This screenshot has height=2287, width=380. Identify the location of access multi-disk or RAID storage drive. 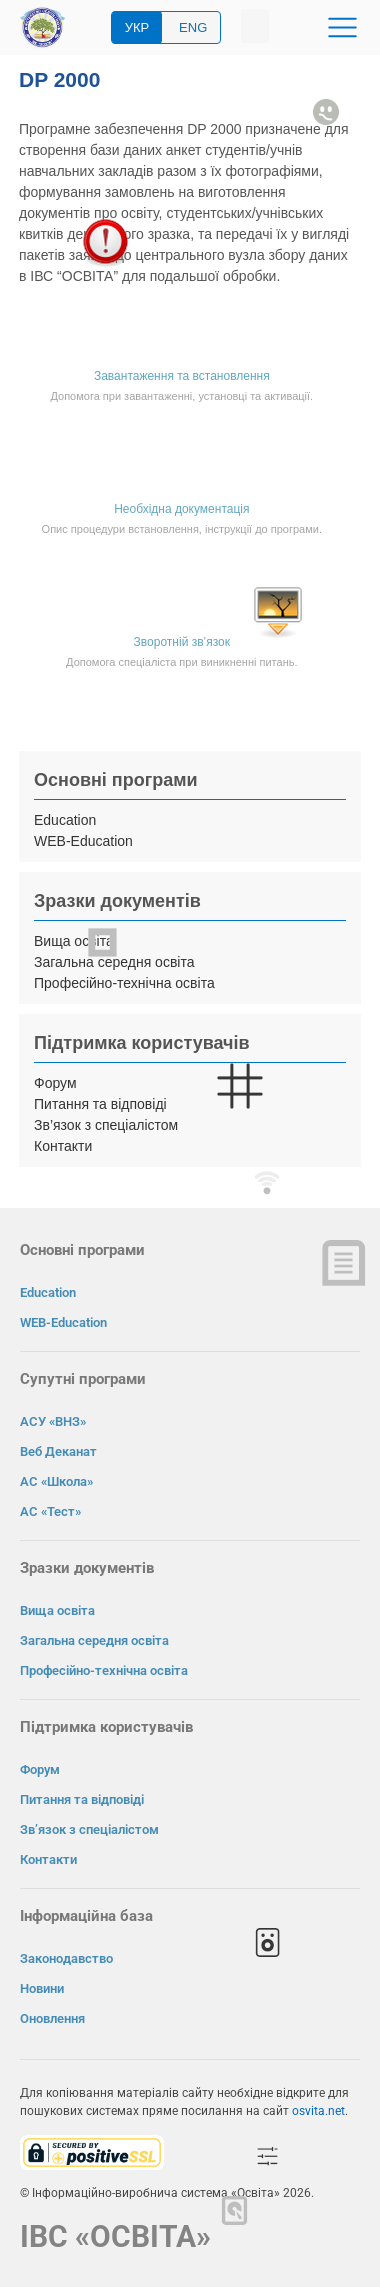
(343, 1264).